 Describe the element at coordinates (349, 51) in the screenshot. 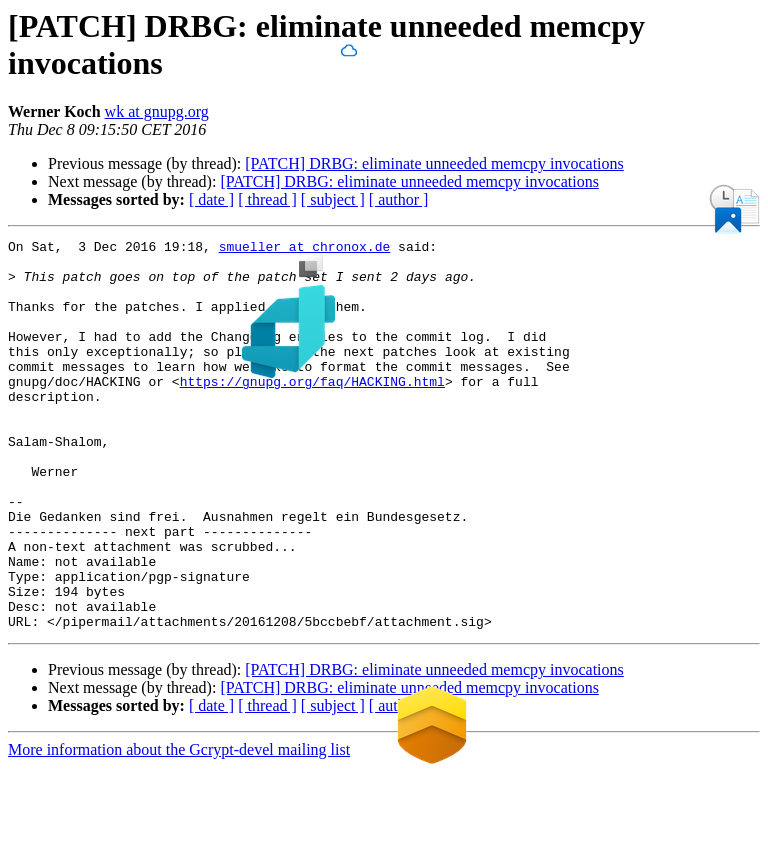

I see `file synced to OneDrive cloud storage` at that location.